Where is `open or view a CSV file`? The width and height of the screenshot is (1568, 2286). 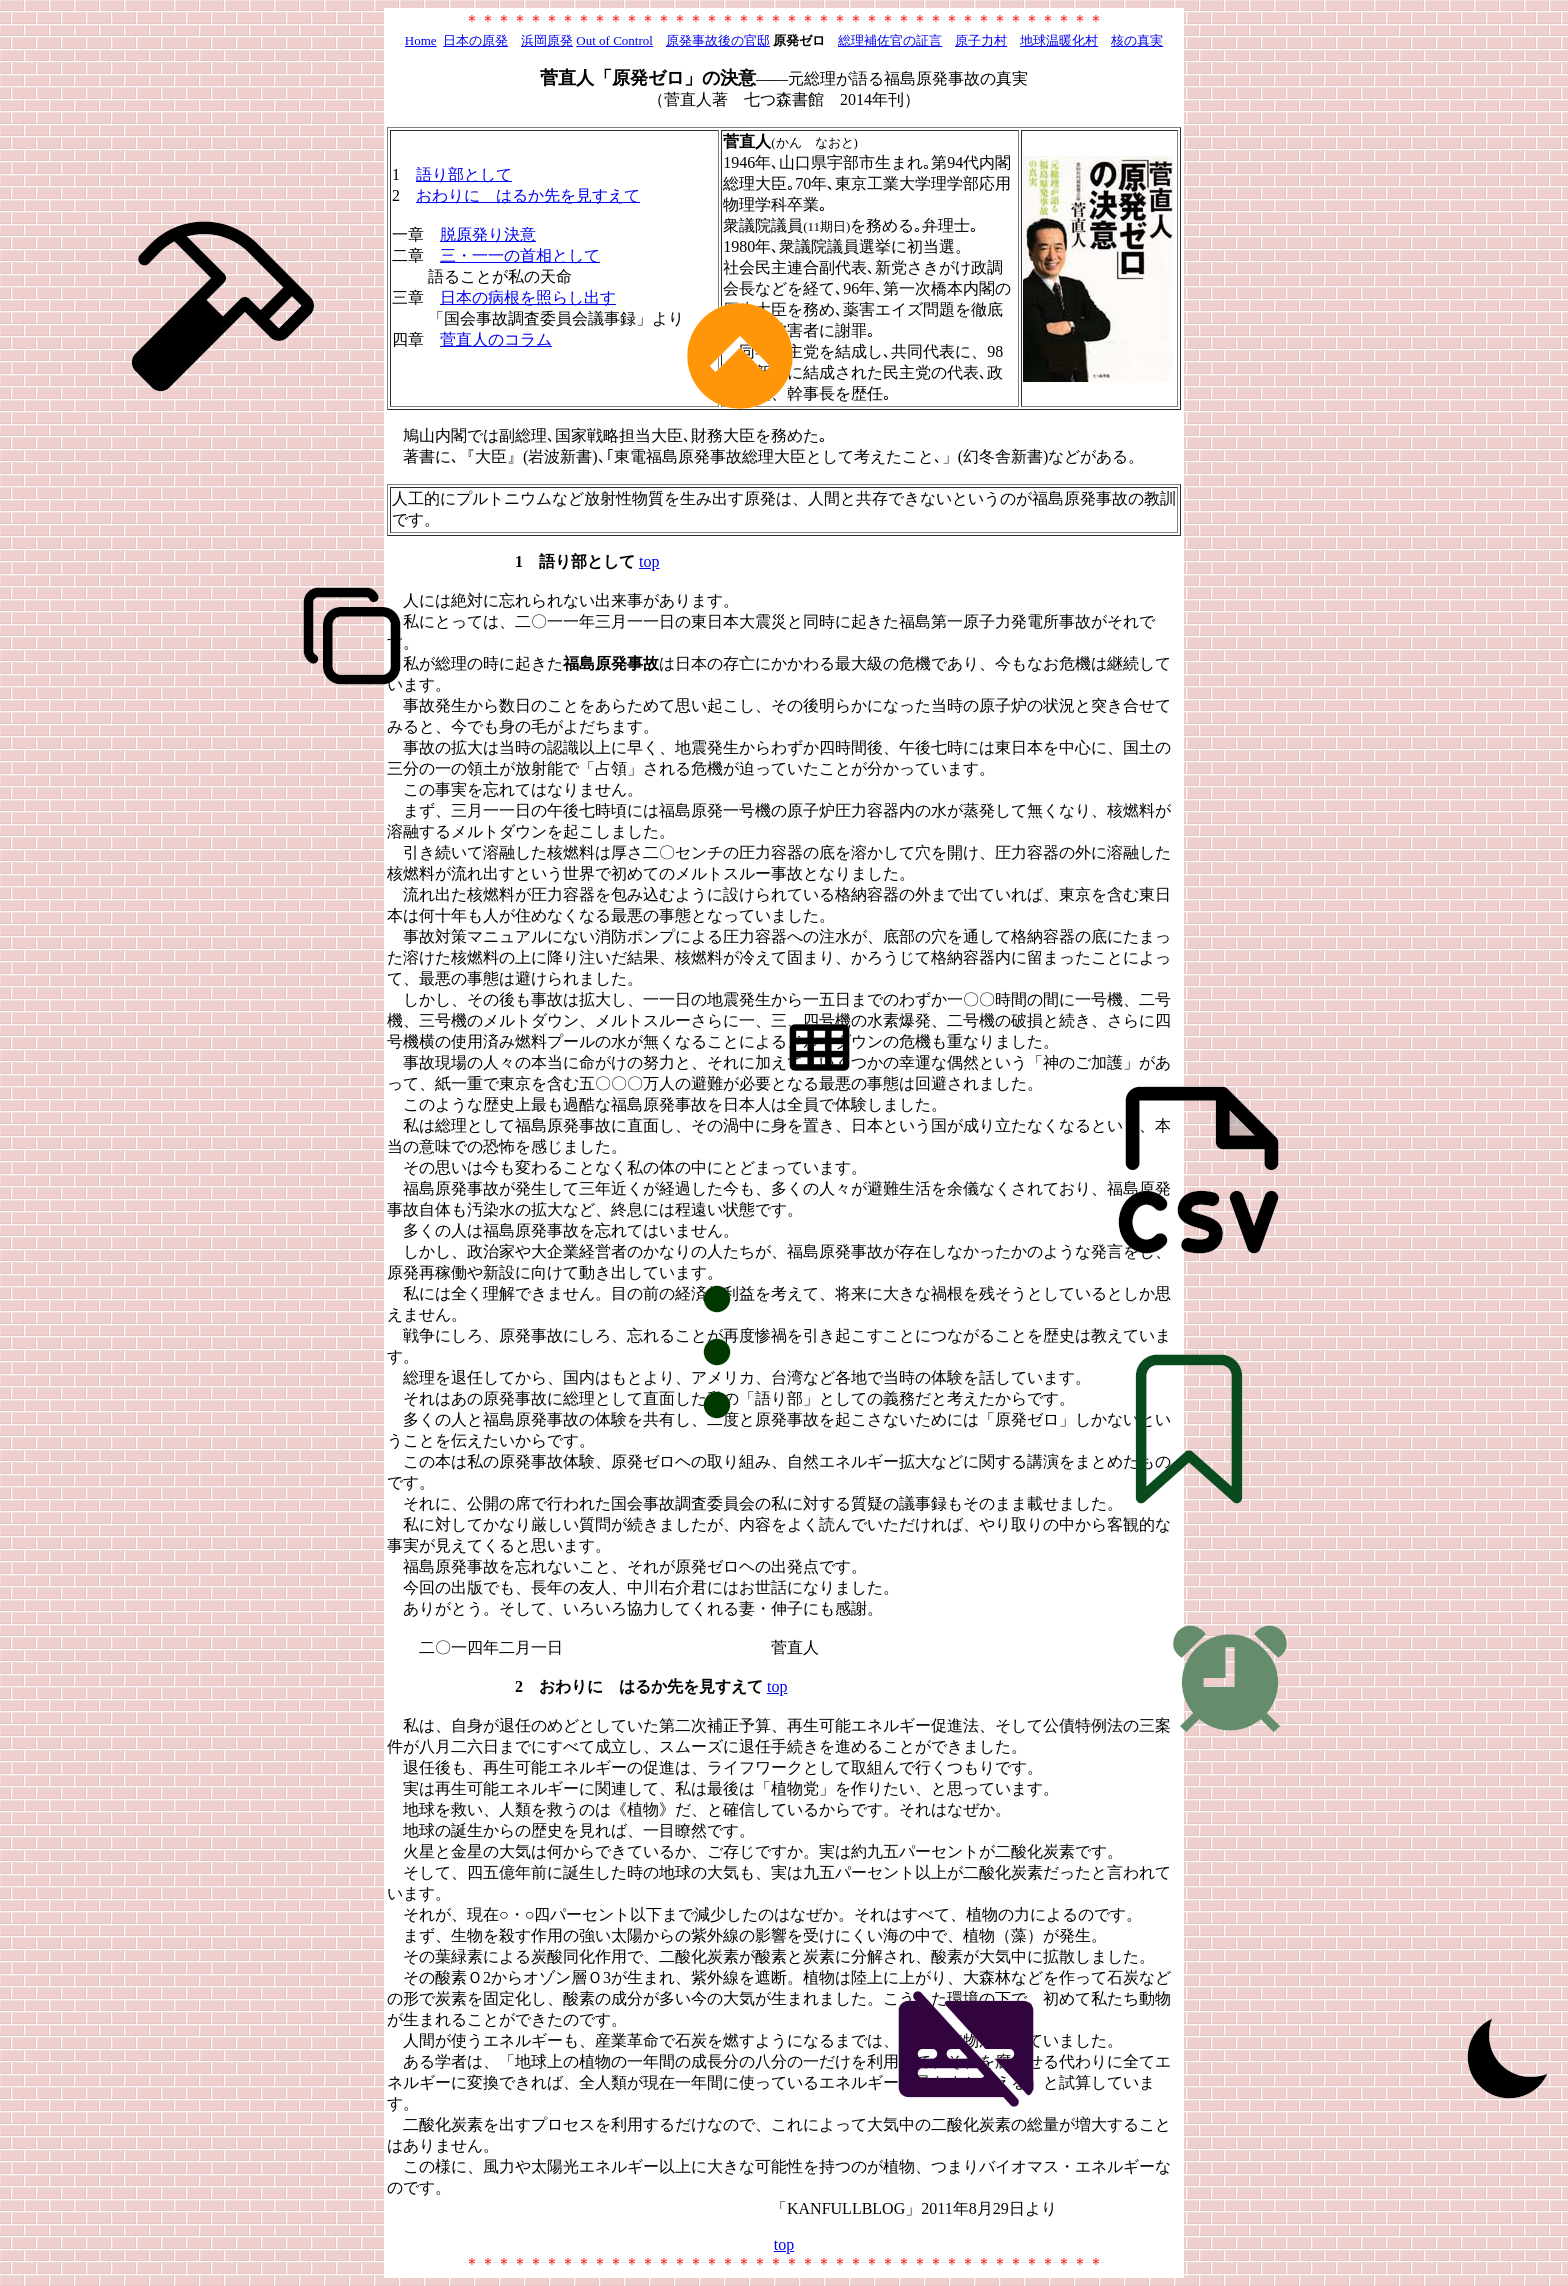 open or view a CSV file is located at coordinates (1202, 1177).